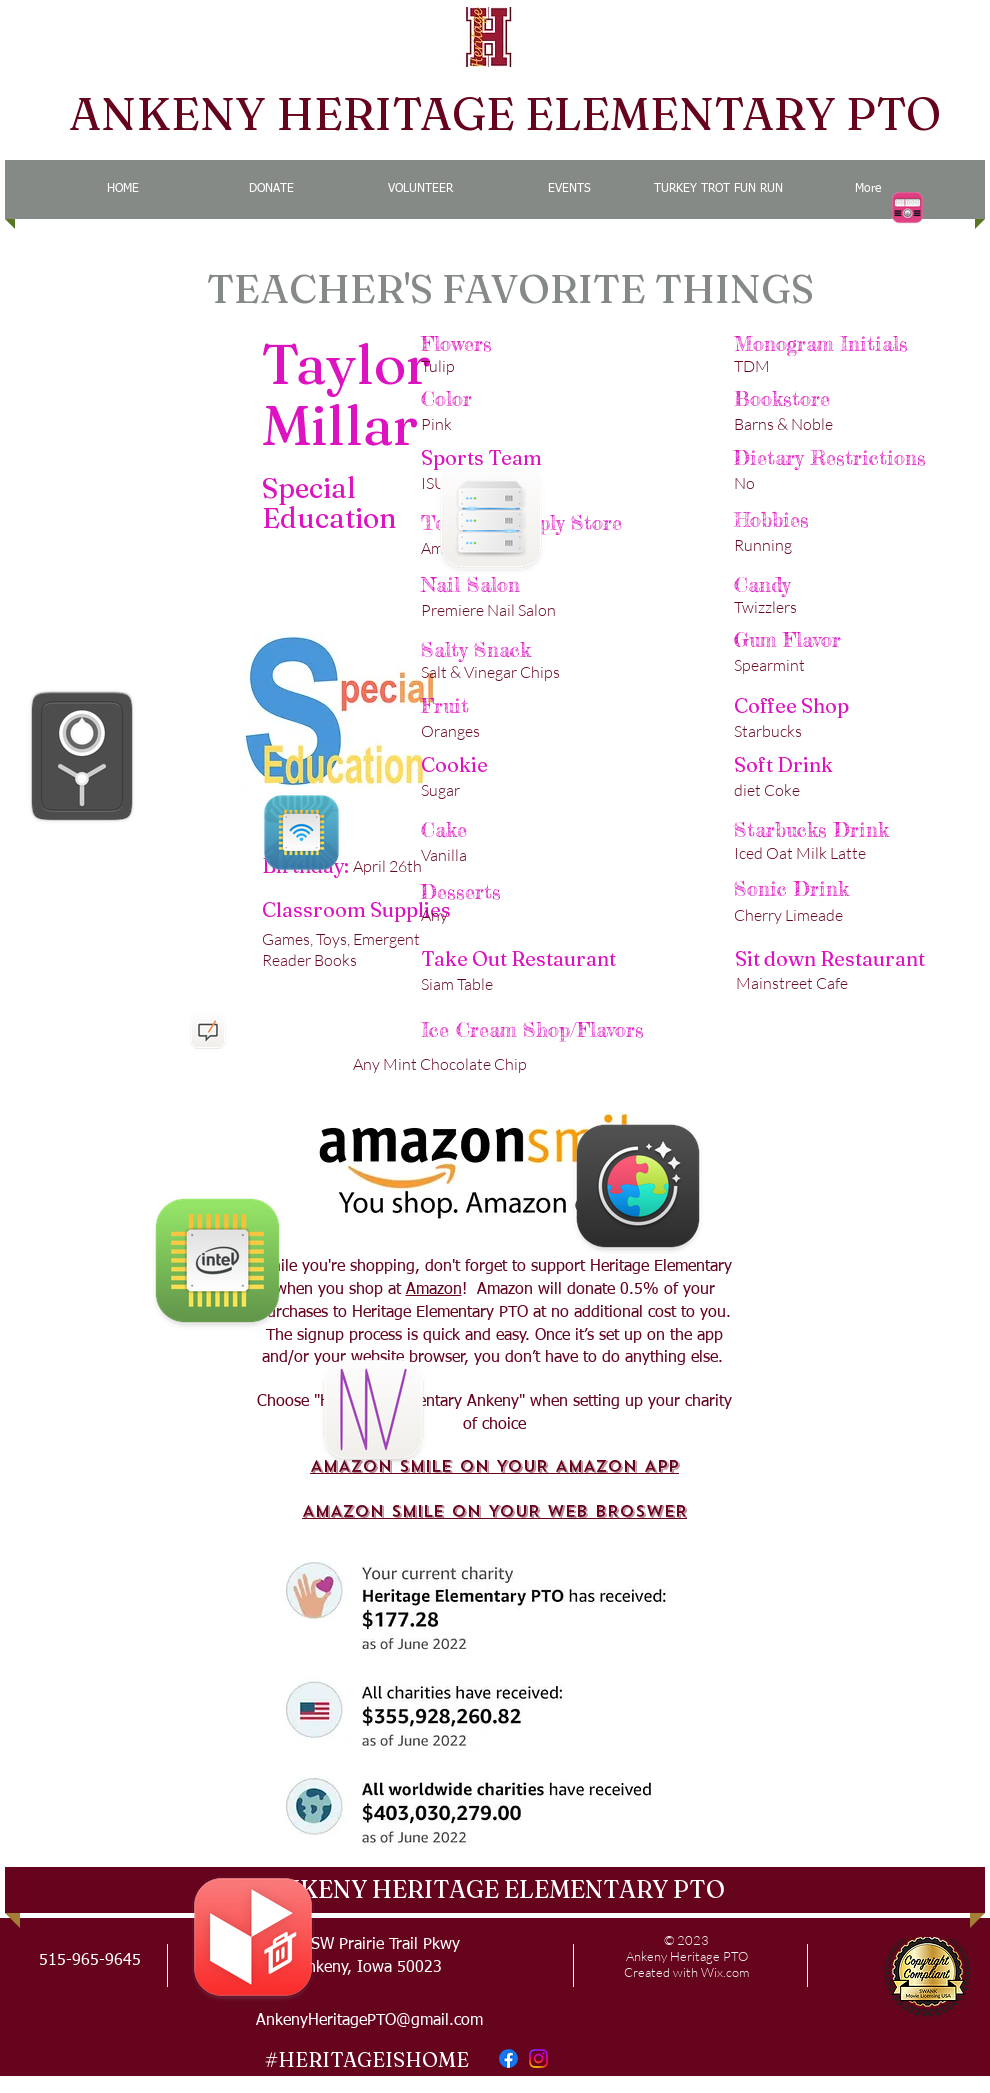  Describe the element at coordinates (217, 1260) in the screenshot. I see `access Intel processor settings` at that location.